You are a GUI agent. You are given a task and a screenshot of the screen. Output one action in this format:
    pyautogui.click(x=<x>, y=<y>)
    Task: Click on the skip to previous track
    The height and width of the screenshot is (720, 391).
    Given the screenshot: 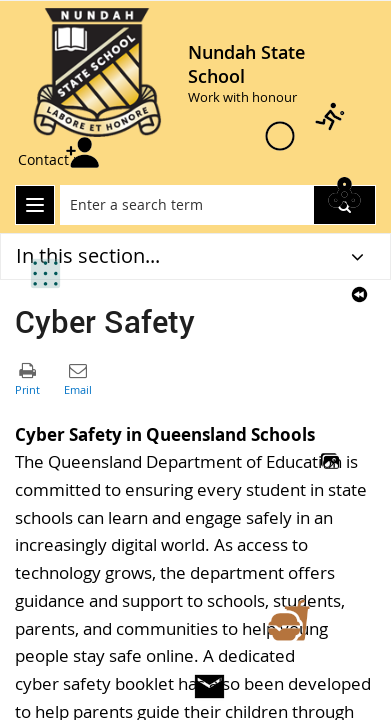 What is the action you would take?
    pyautogui.click(x=359, y=294)
    